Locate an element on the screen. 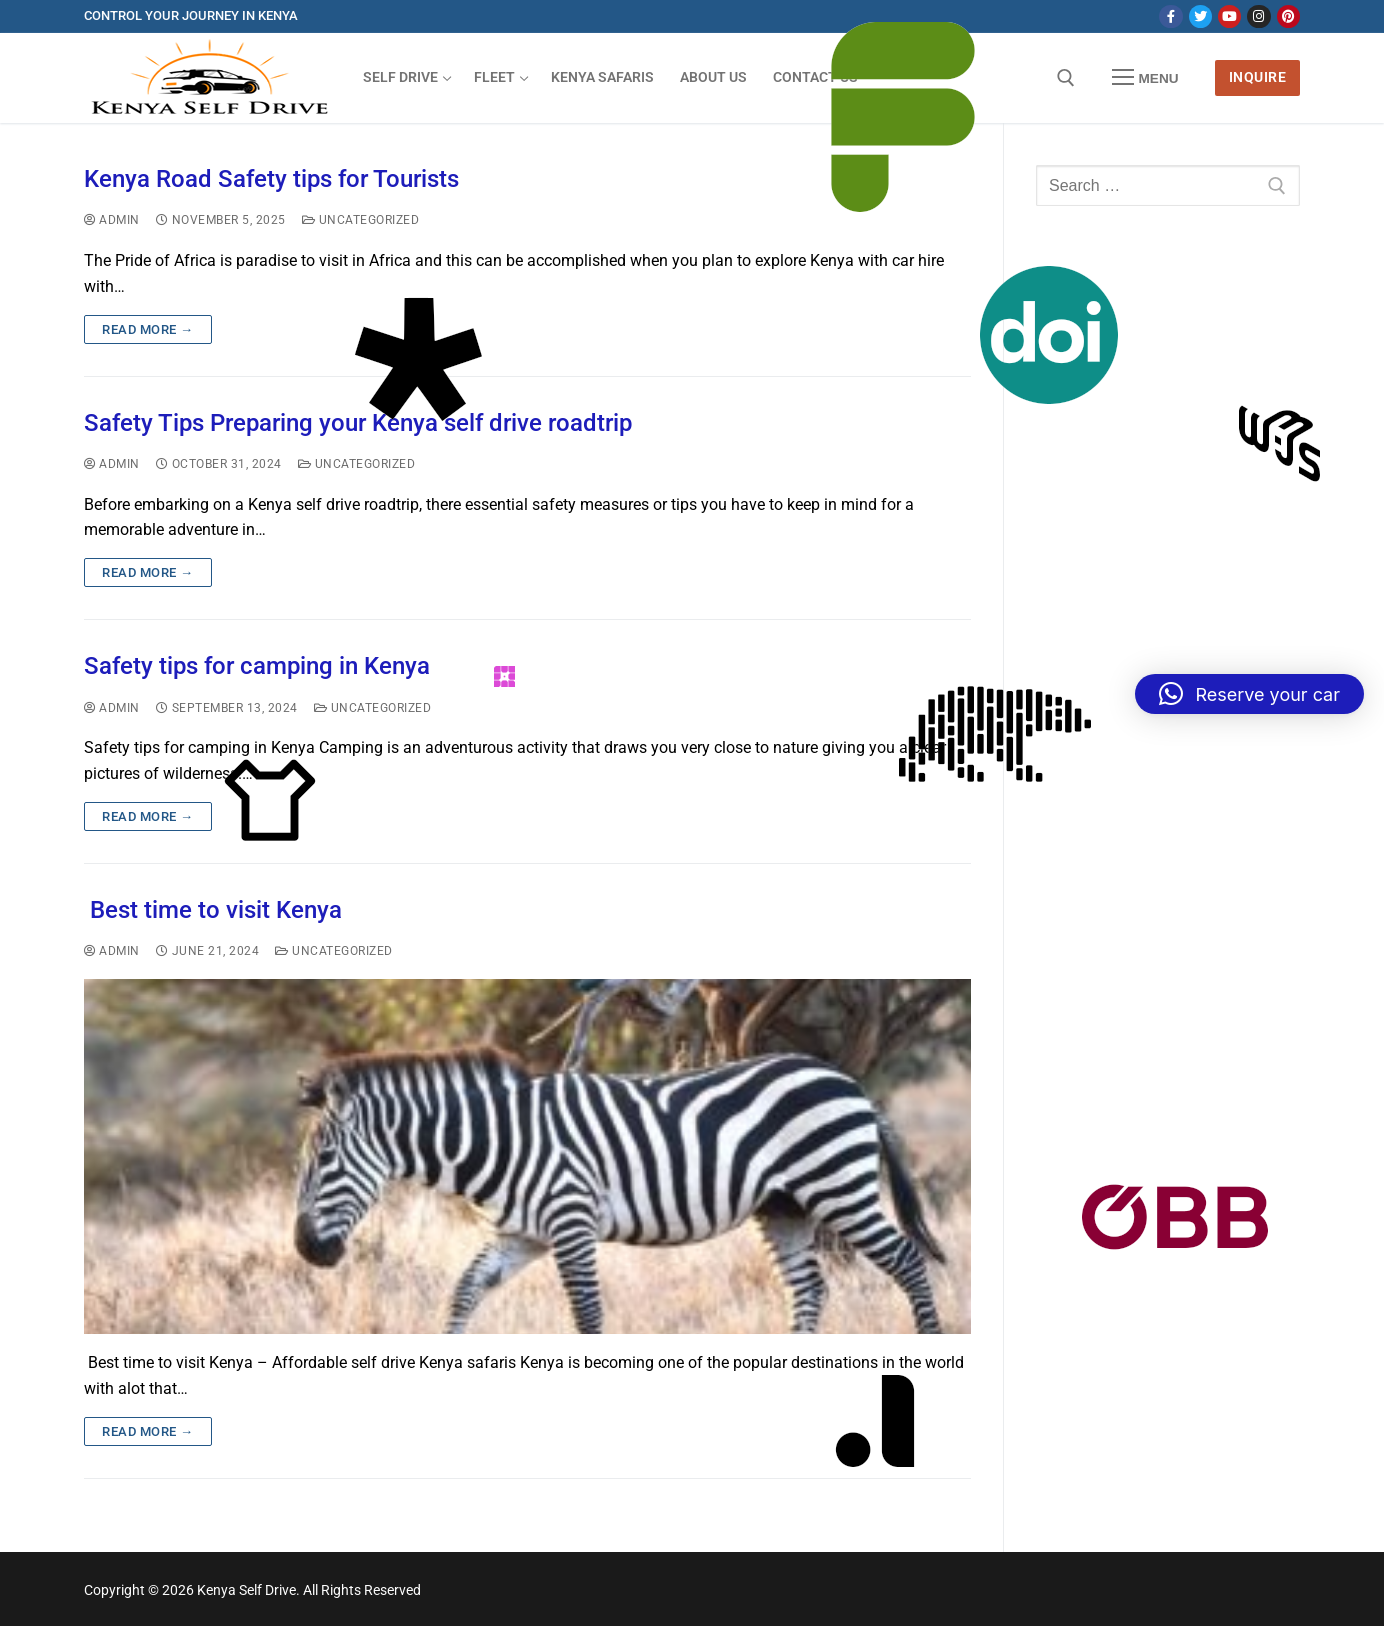 The height and width of the screenshot is (1626, 1384). web3.js library or project branding is located at coordinates (1279, 443).